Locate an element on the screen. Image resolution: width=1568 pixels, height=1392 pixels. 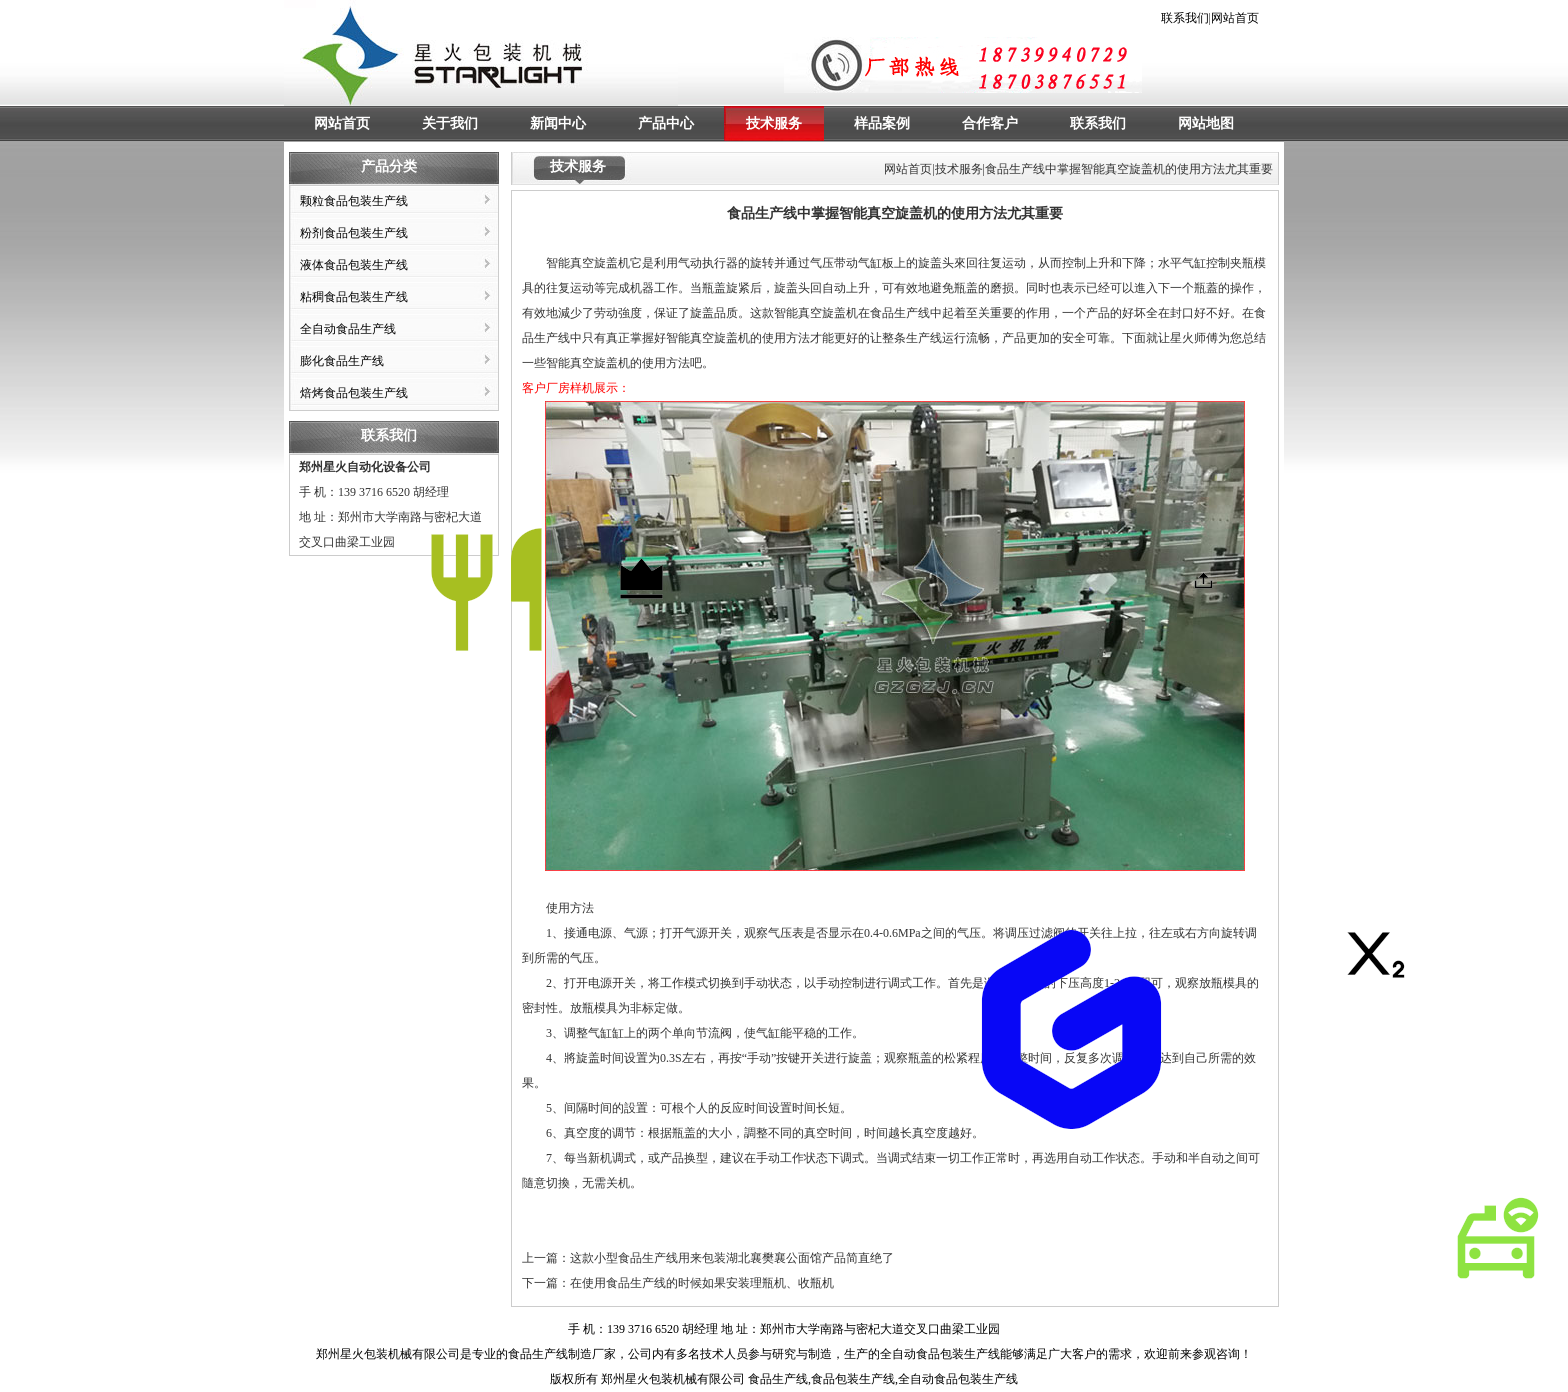
open gitpod cloud development environment is located at coordinates (1071, 1029).